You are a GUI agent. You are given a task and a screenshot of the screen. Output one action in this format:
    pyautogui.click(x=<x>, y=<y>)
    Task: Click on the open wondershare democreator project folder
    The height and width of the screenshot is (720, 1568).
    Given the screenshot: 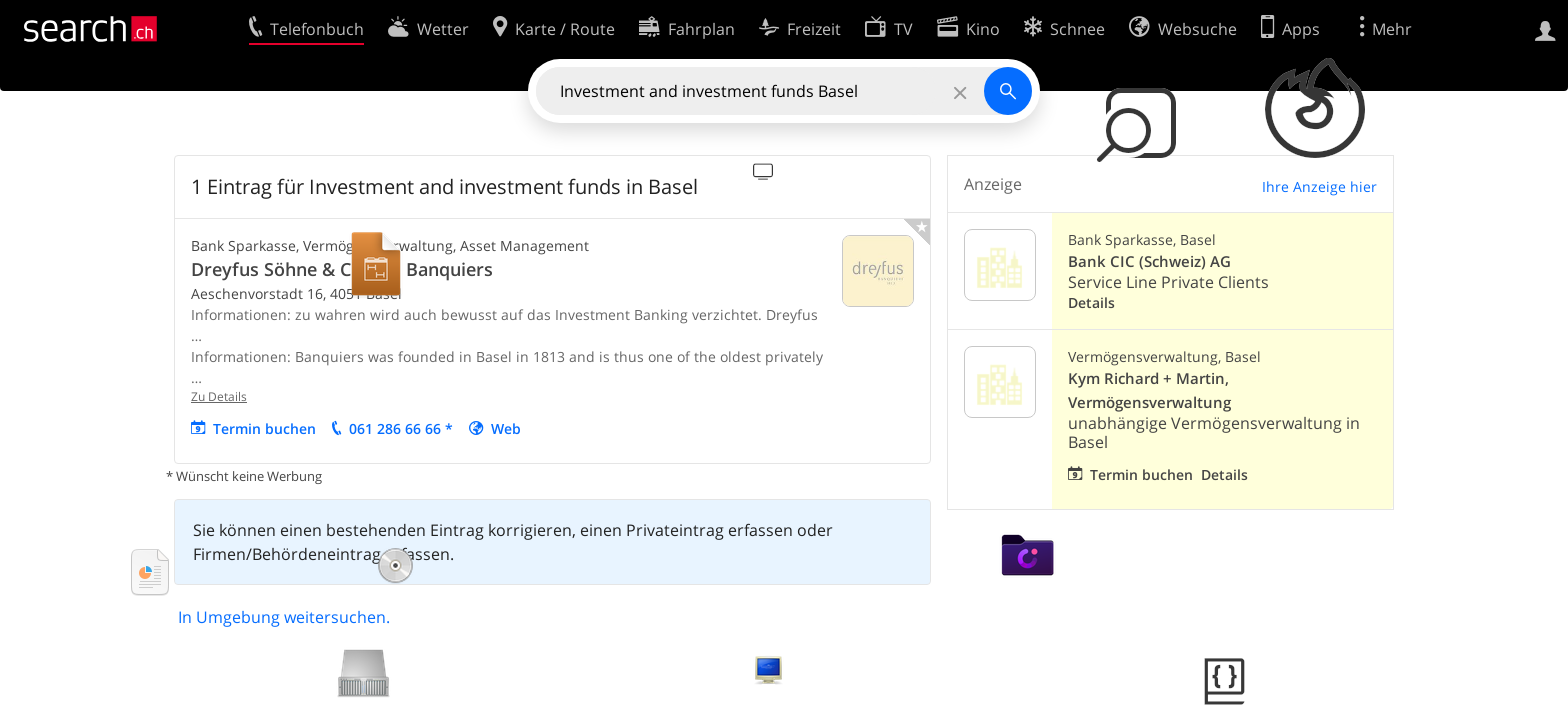 What is the action you would take?
    pyautogui.click(x=1027, y=556)
    